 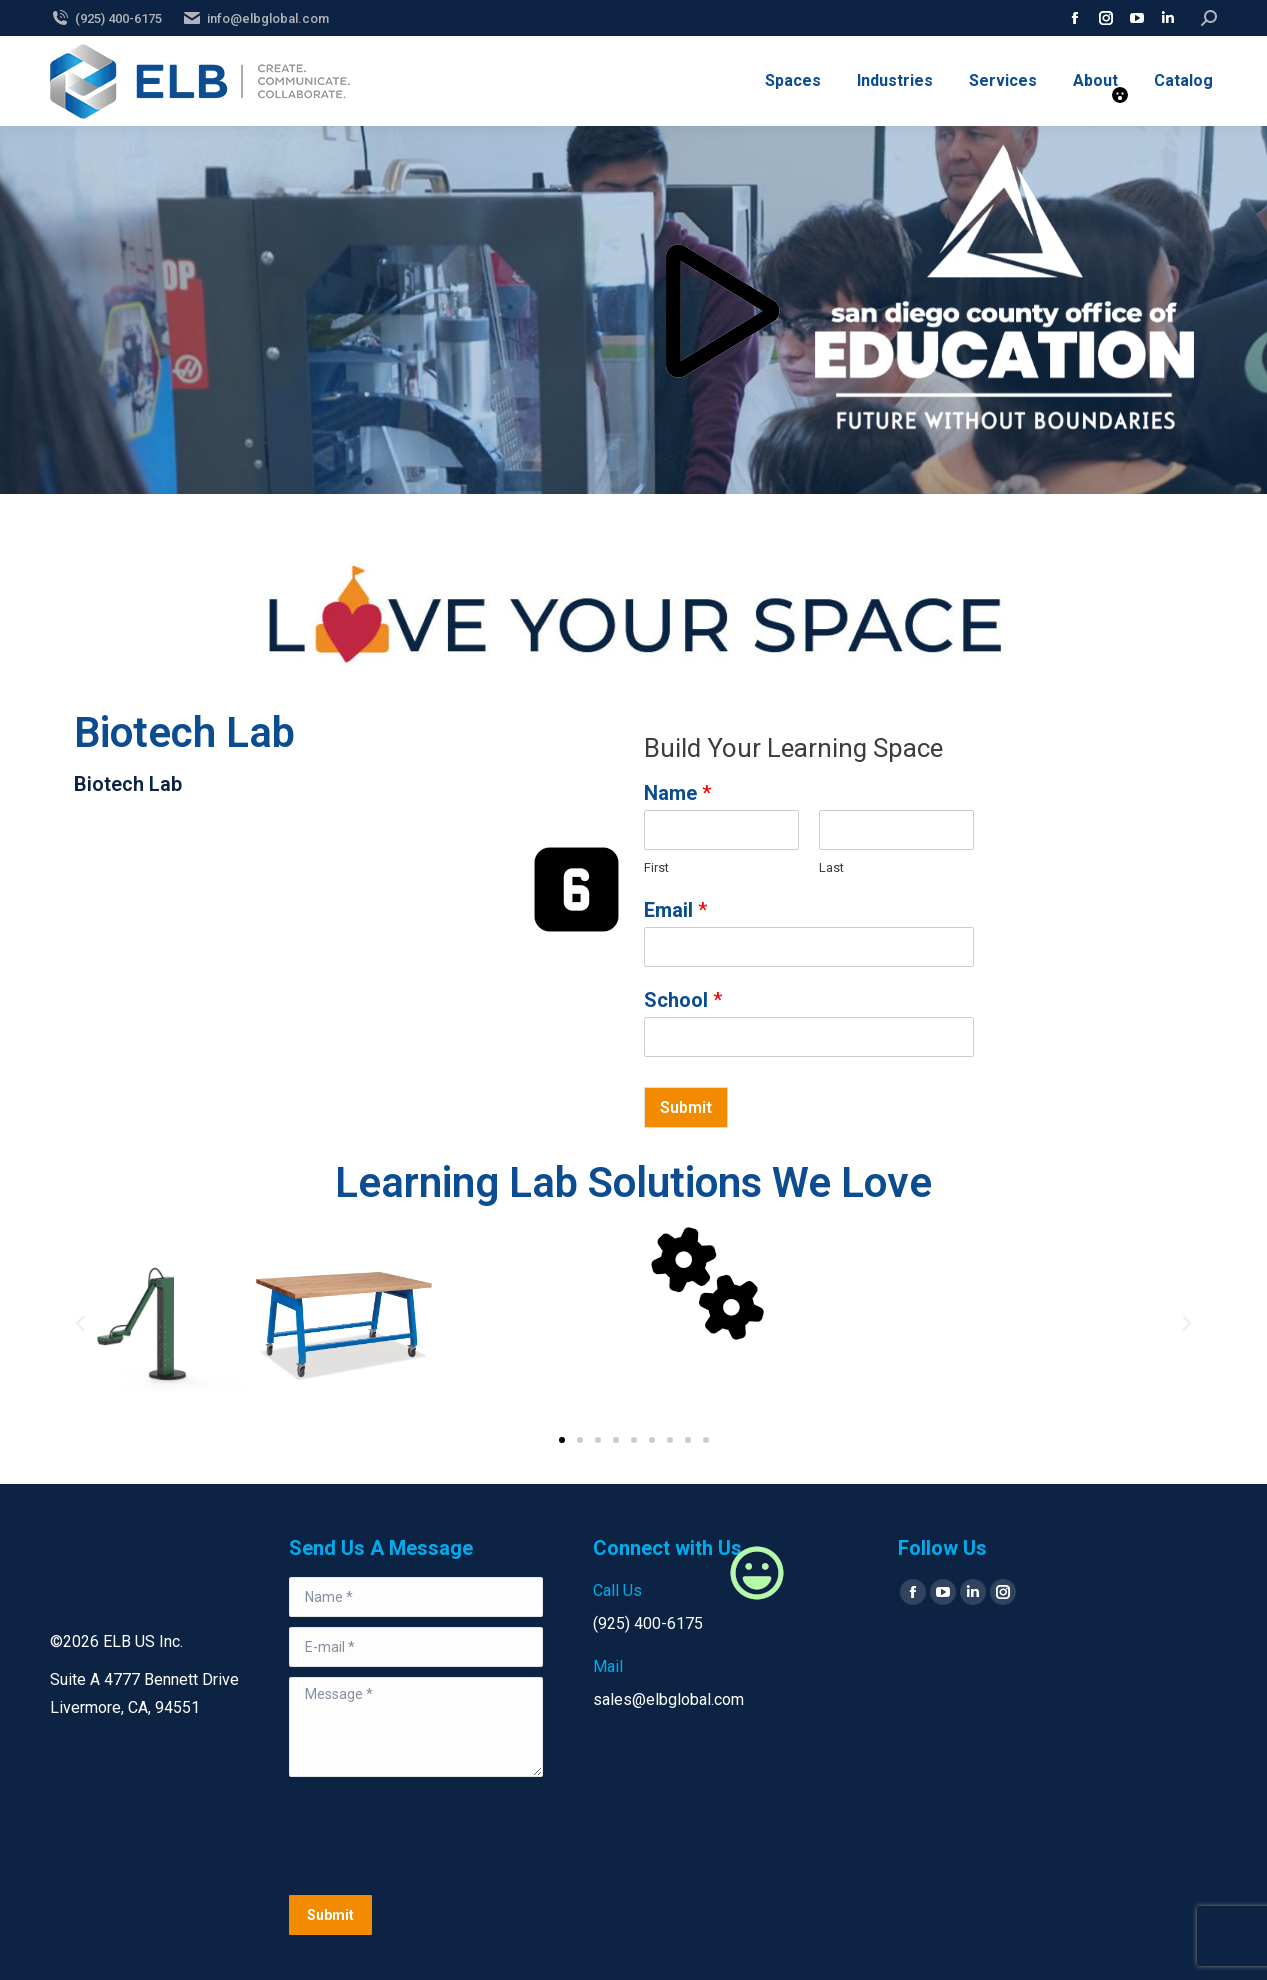 What do you see at coordinates (1120, 95) in the screenshot?
I see `indicates surprising or unexpected content` at bounding box center [1120, 95].